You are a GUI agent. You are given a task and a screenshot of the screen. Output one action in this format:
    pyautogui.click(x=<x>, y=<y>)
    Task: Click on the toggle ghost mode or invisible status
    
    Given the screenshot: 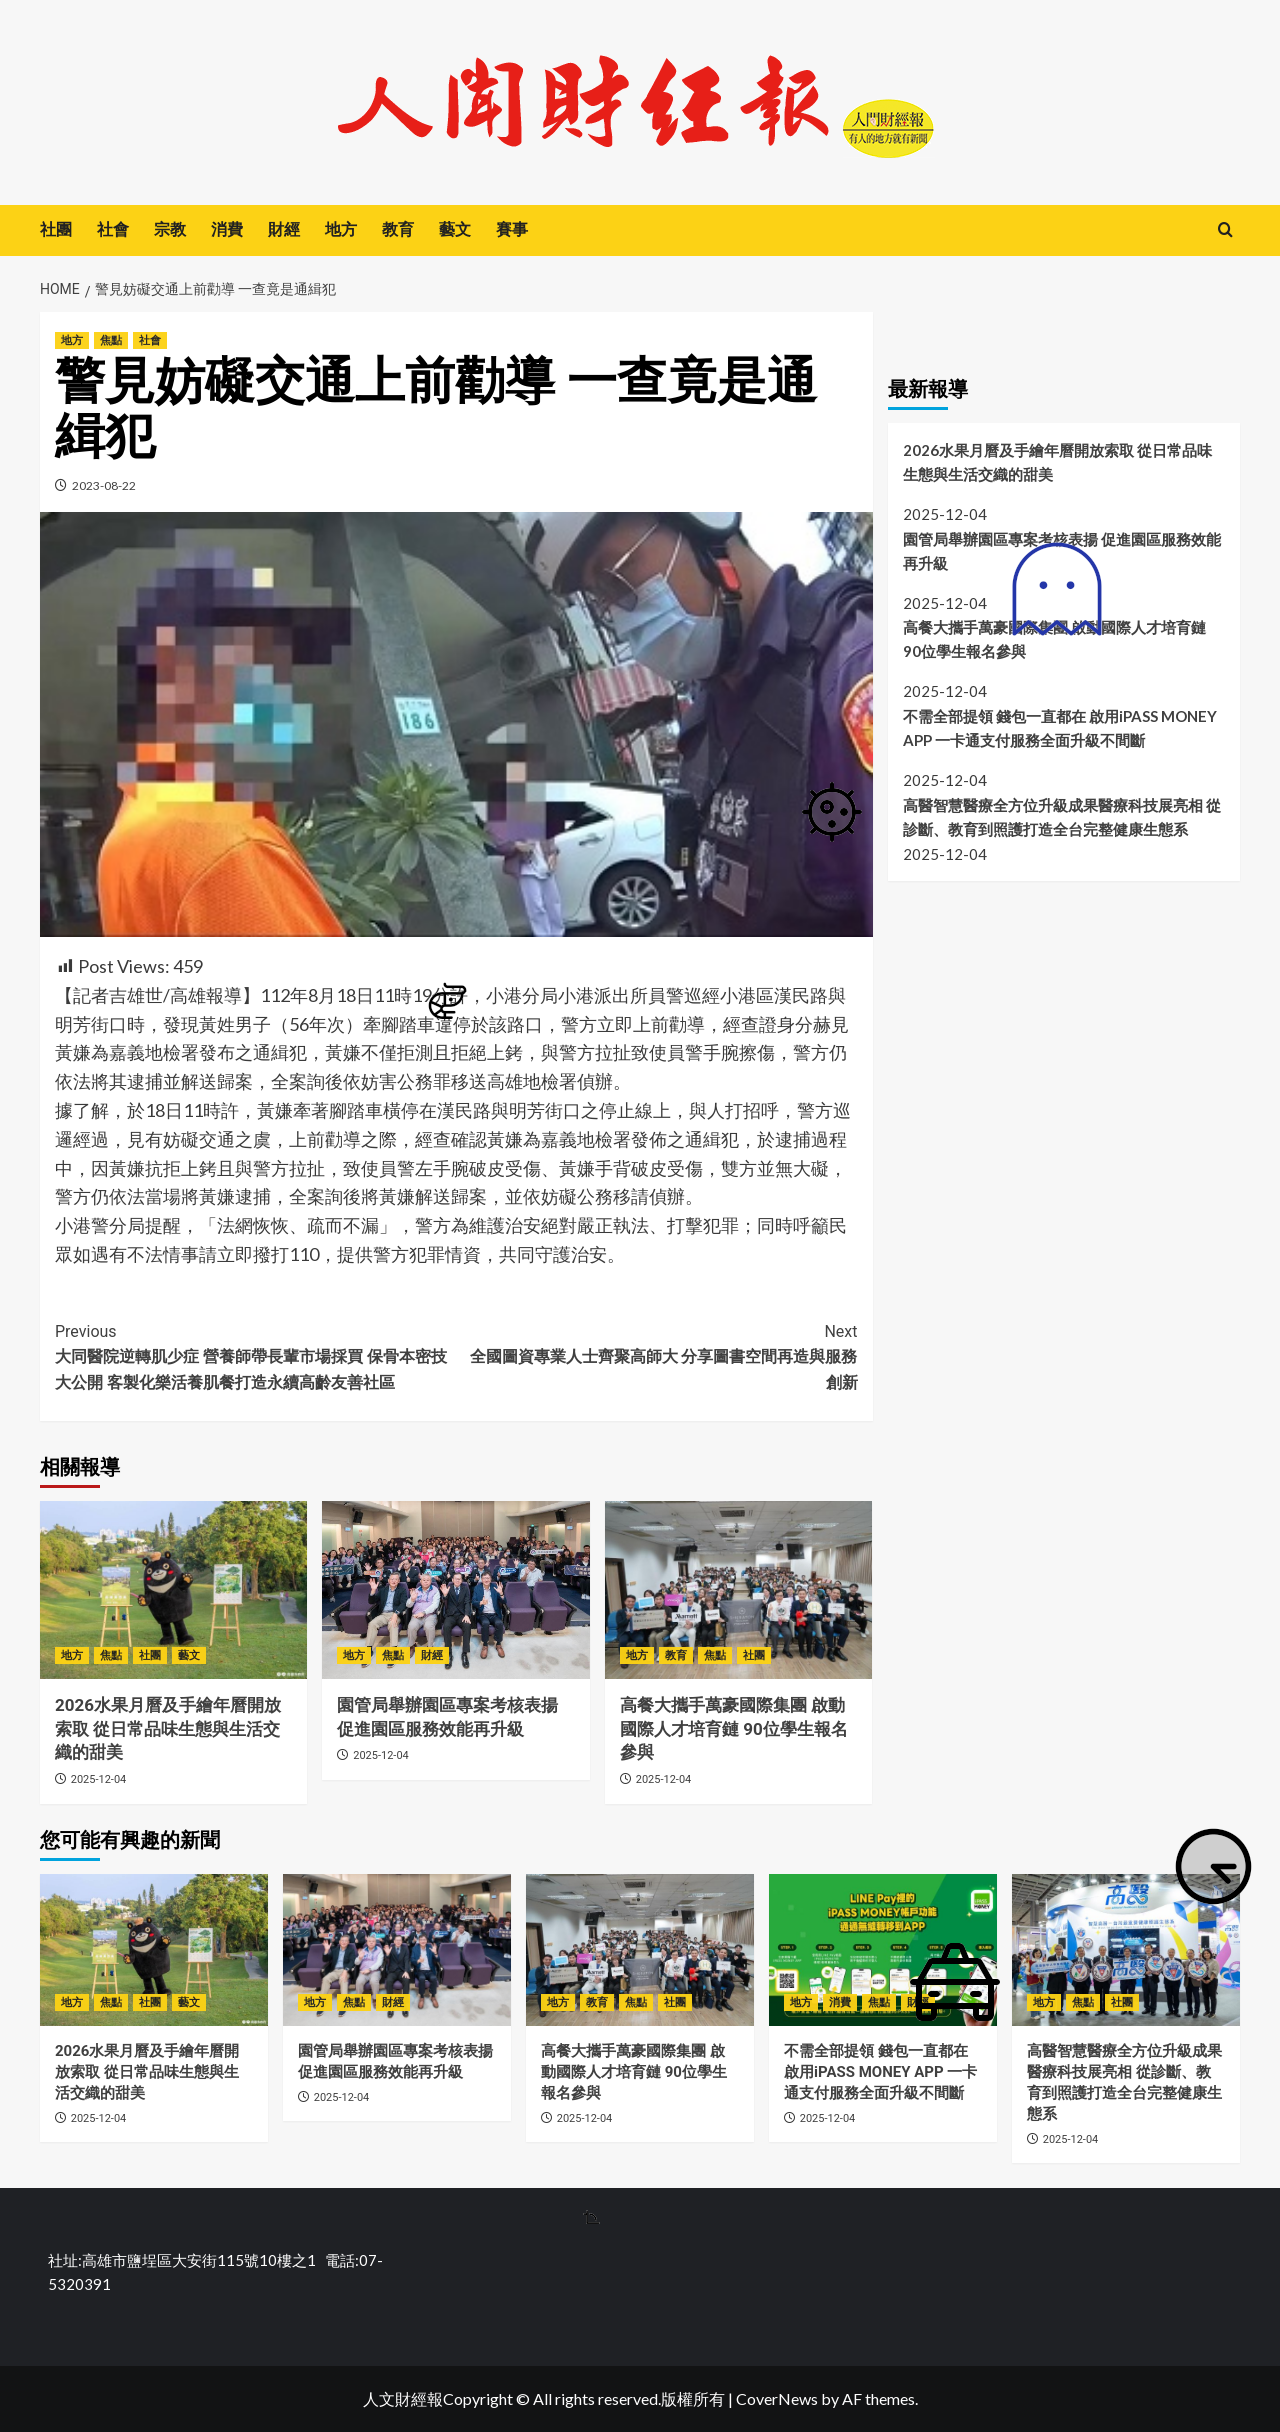 What is the action you would take?
    pyautogui.click(x=1057, y=591)
    